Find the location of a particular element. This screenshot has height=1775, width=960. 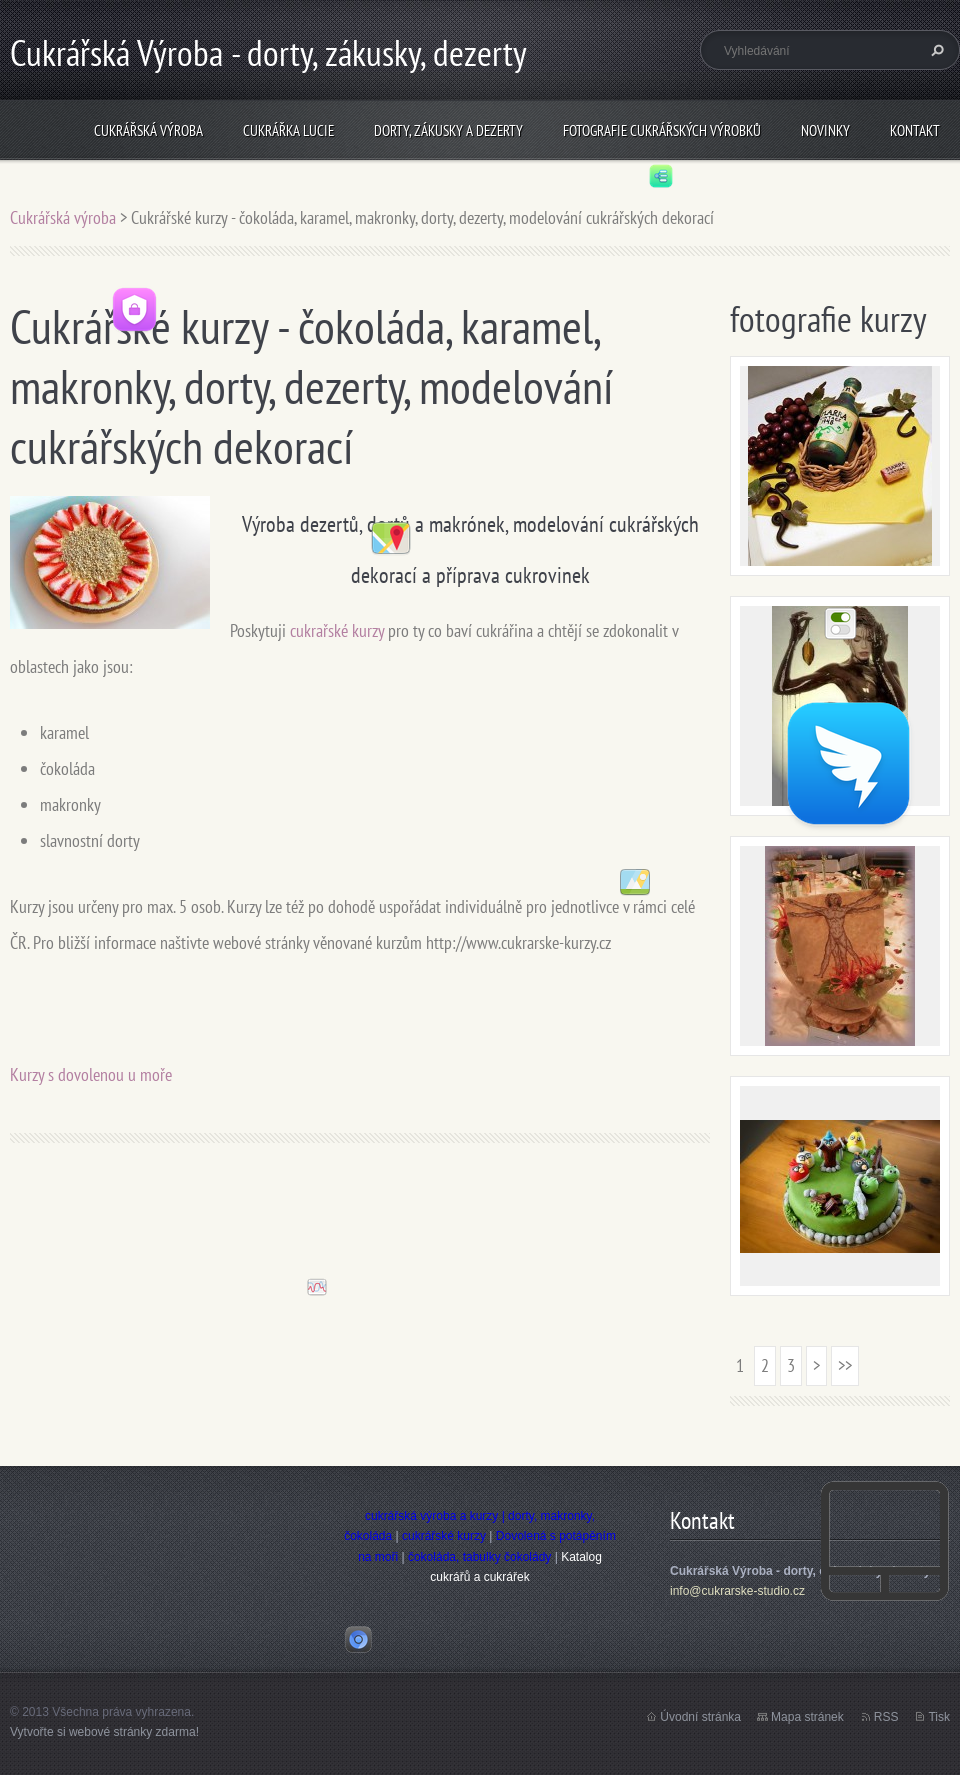

open labyrinth mind-mapping app is located at coordinates (661, 176).